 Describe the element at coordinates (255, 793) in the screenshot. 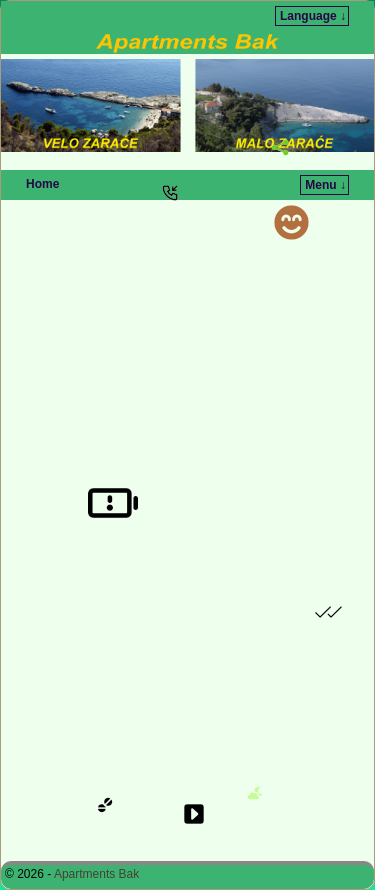

I see `indicates nighttime or evening weather conditions` at that location.